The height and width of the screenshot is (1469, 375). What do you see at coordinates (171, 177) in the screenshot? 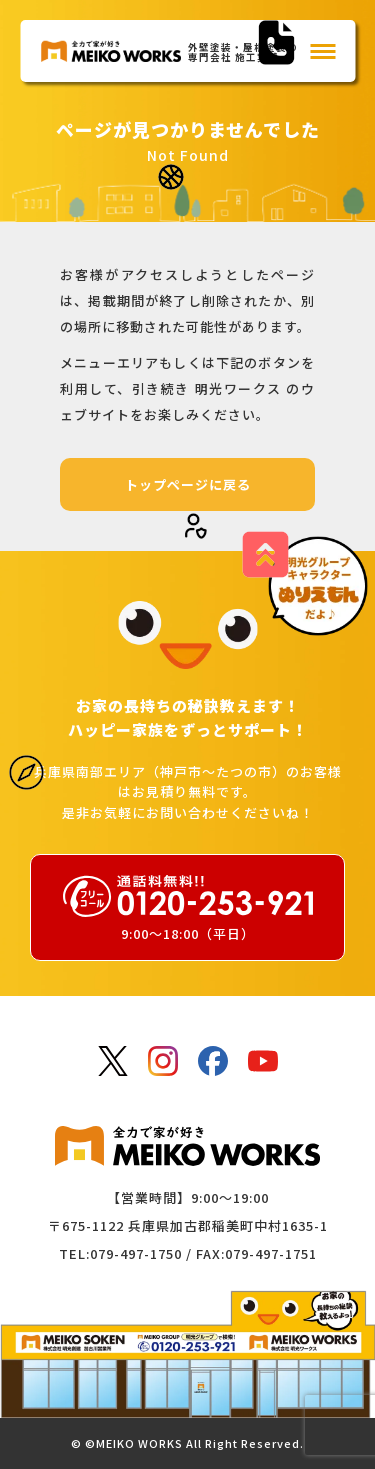
I see `access basketball or sports-related content` at bounding box center [171, 177].